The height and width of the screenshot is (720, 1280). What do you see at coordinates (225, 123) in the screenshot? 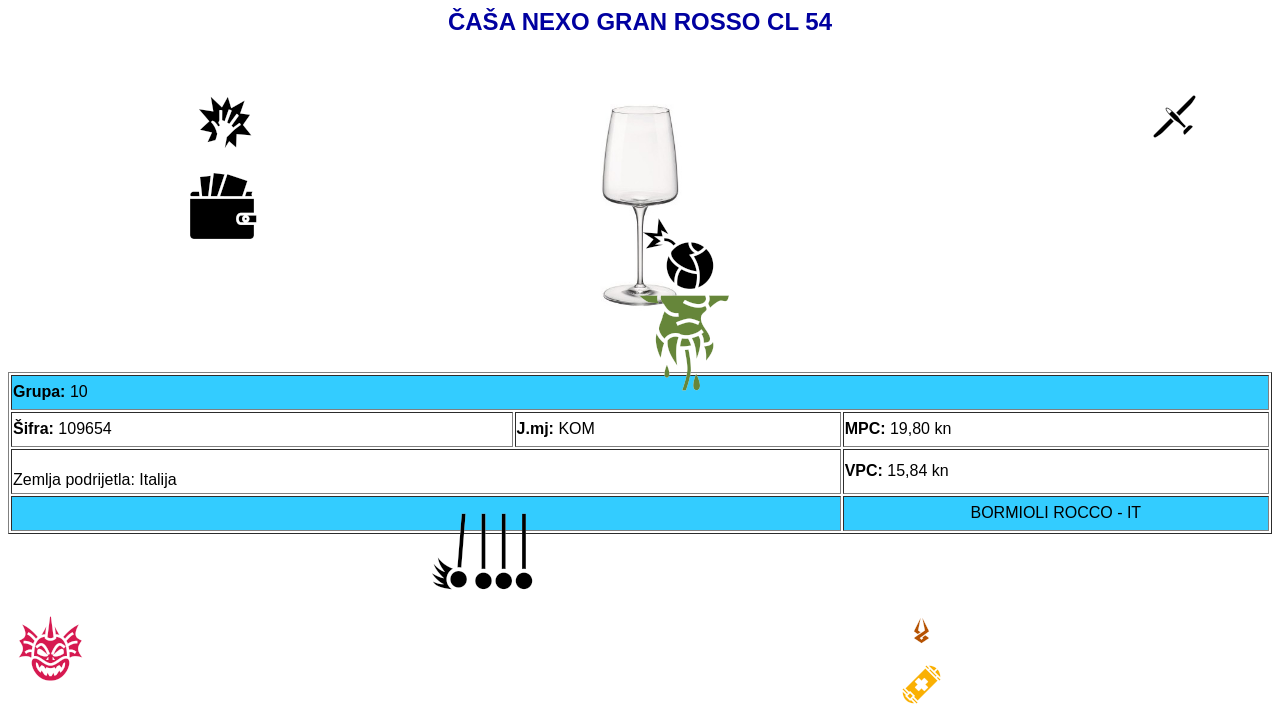
I see `give a high-five or celebrate with another player` at bounding box center [225, 123].